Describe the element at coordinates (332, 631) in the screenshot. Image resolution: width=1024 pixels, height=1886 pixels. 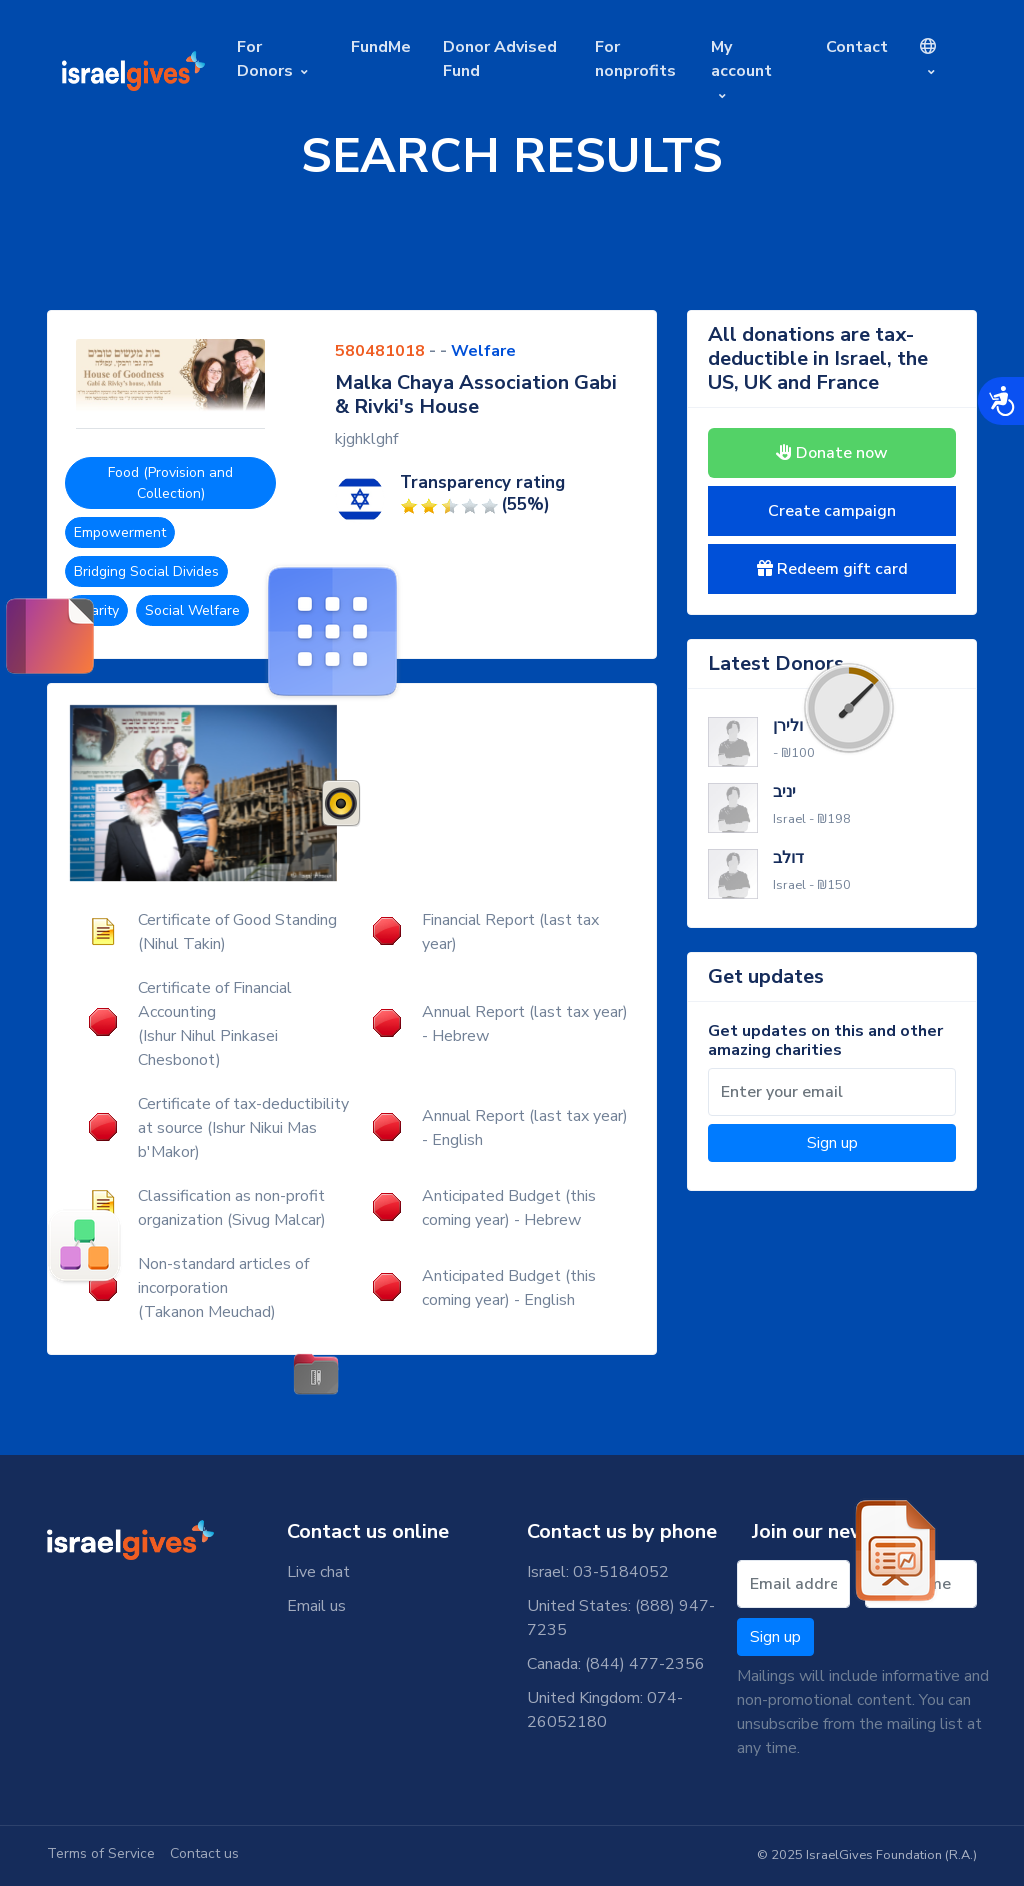
I see `view all applications` at that location.